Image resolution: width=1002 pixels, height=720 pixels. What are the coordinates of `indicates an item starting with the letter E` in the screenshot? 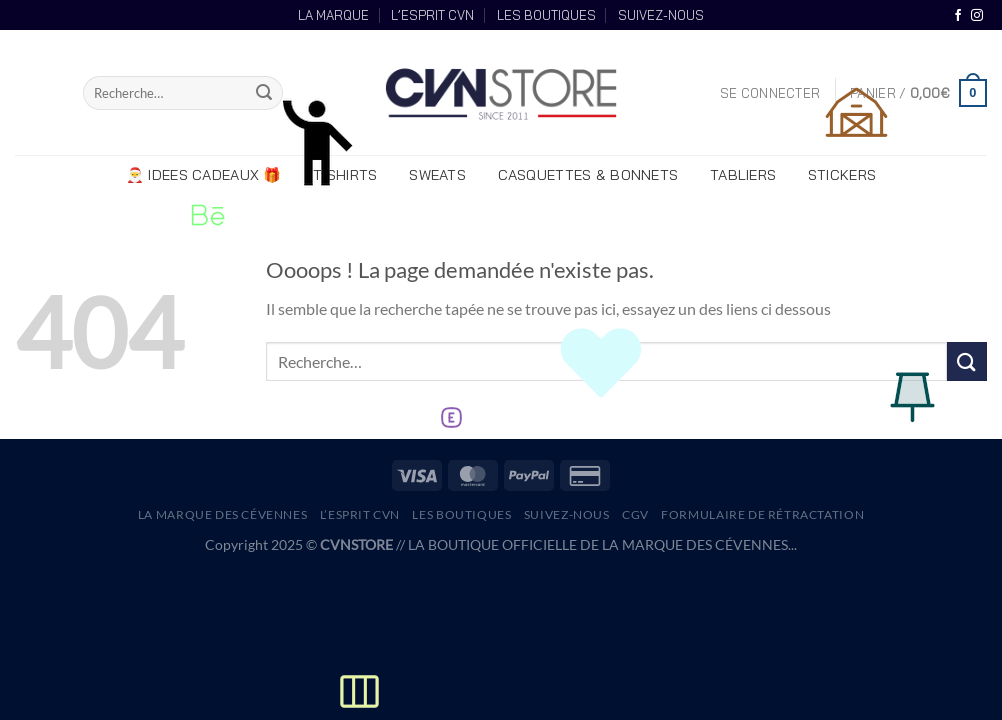 It's located at (451, 417).